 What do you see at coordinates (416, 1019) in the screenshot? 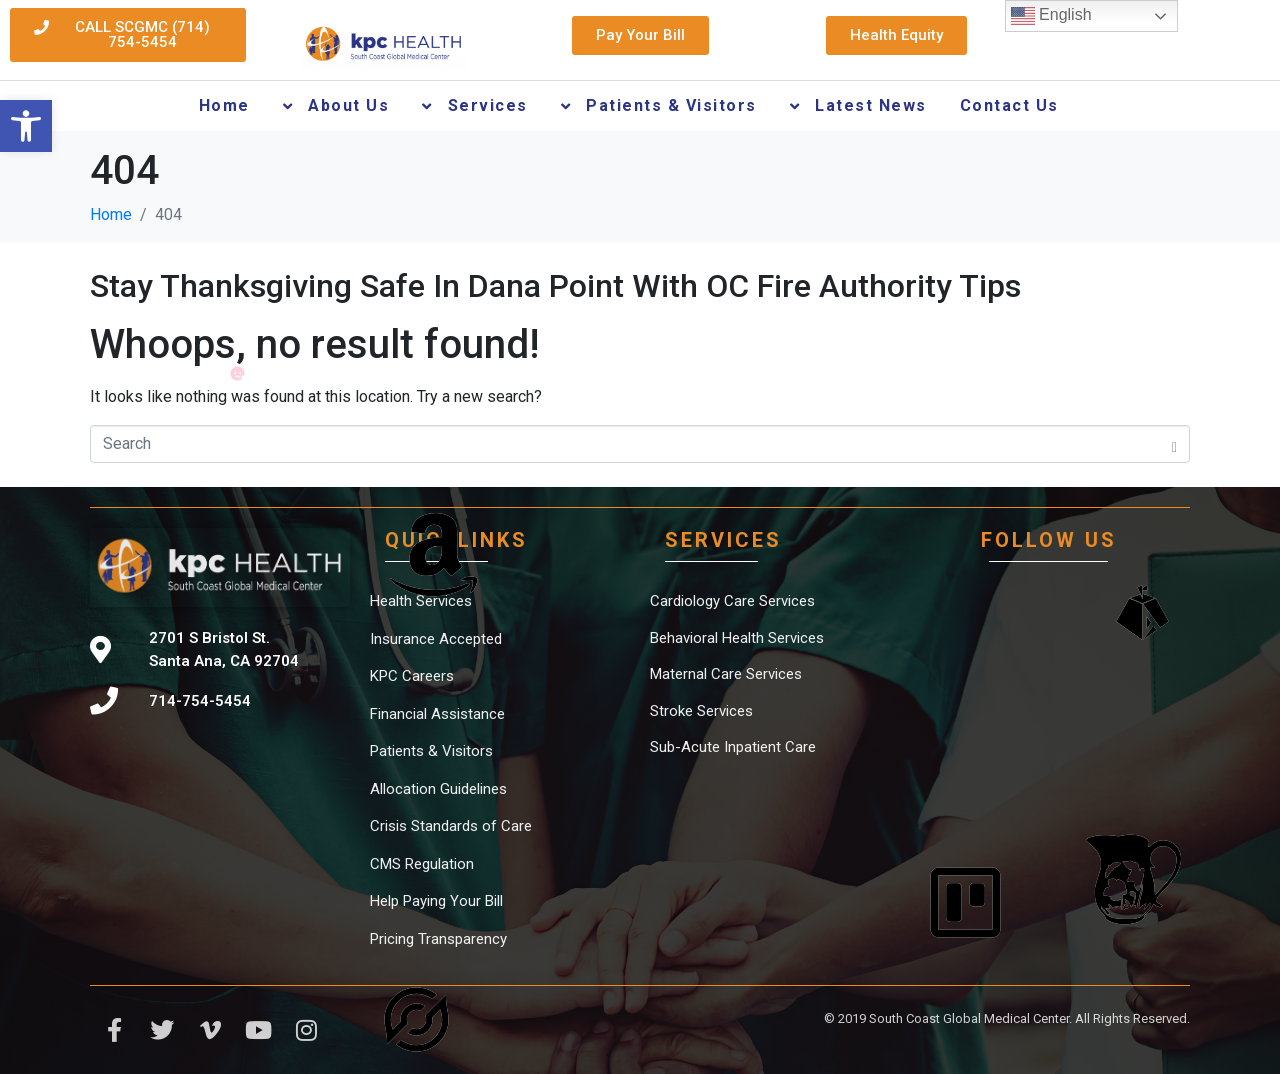
I see `launch honor of kings game` at bounding box center [416, 1019].